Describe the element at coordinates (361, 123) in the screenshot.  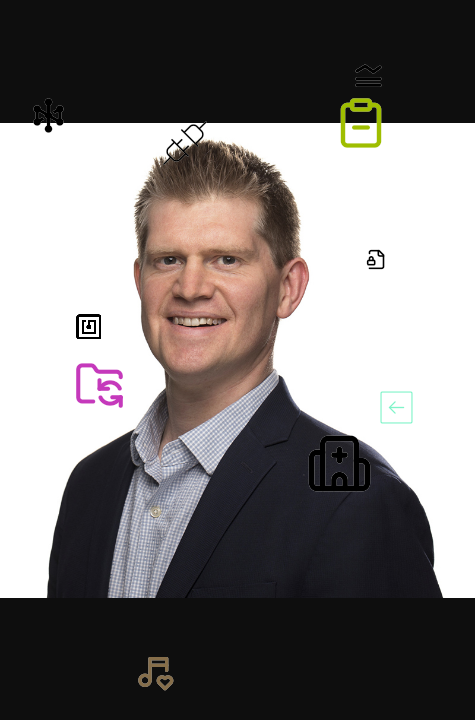
I see `remove an item from the clipboard` at that location.